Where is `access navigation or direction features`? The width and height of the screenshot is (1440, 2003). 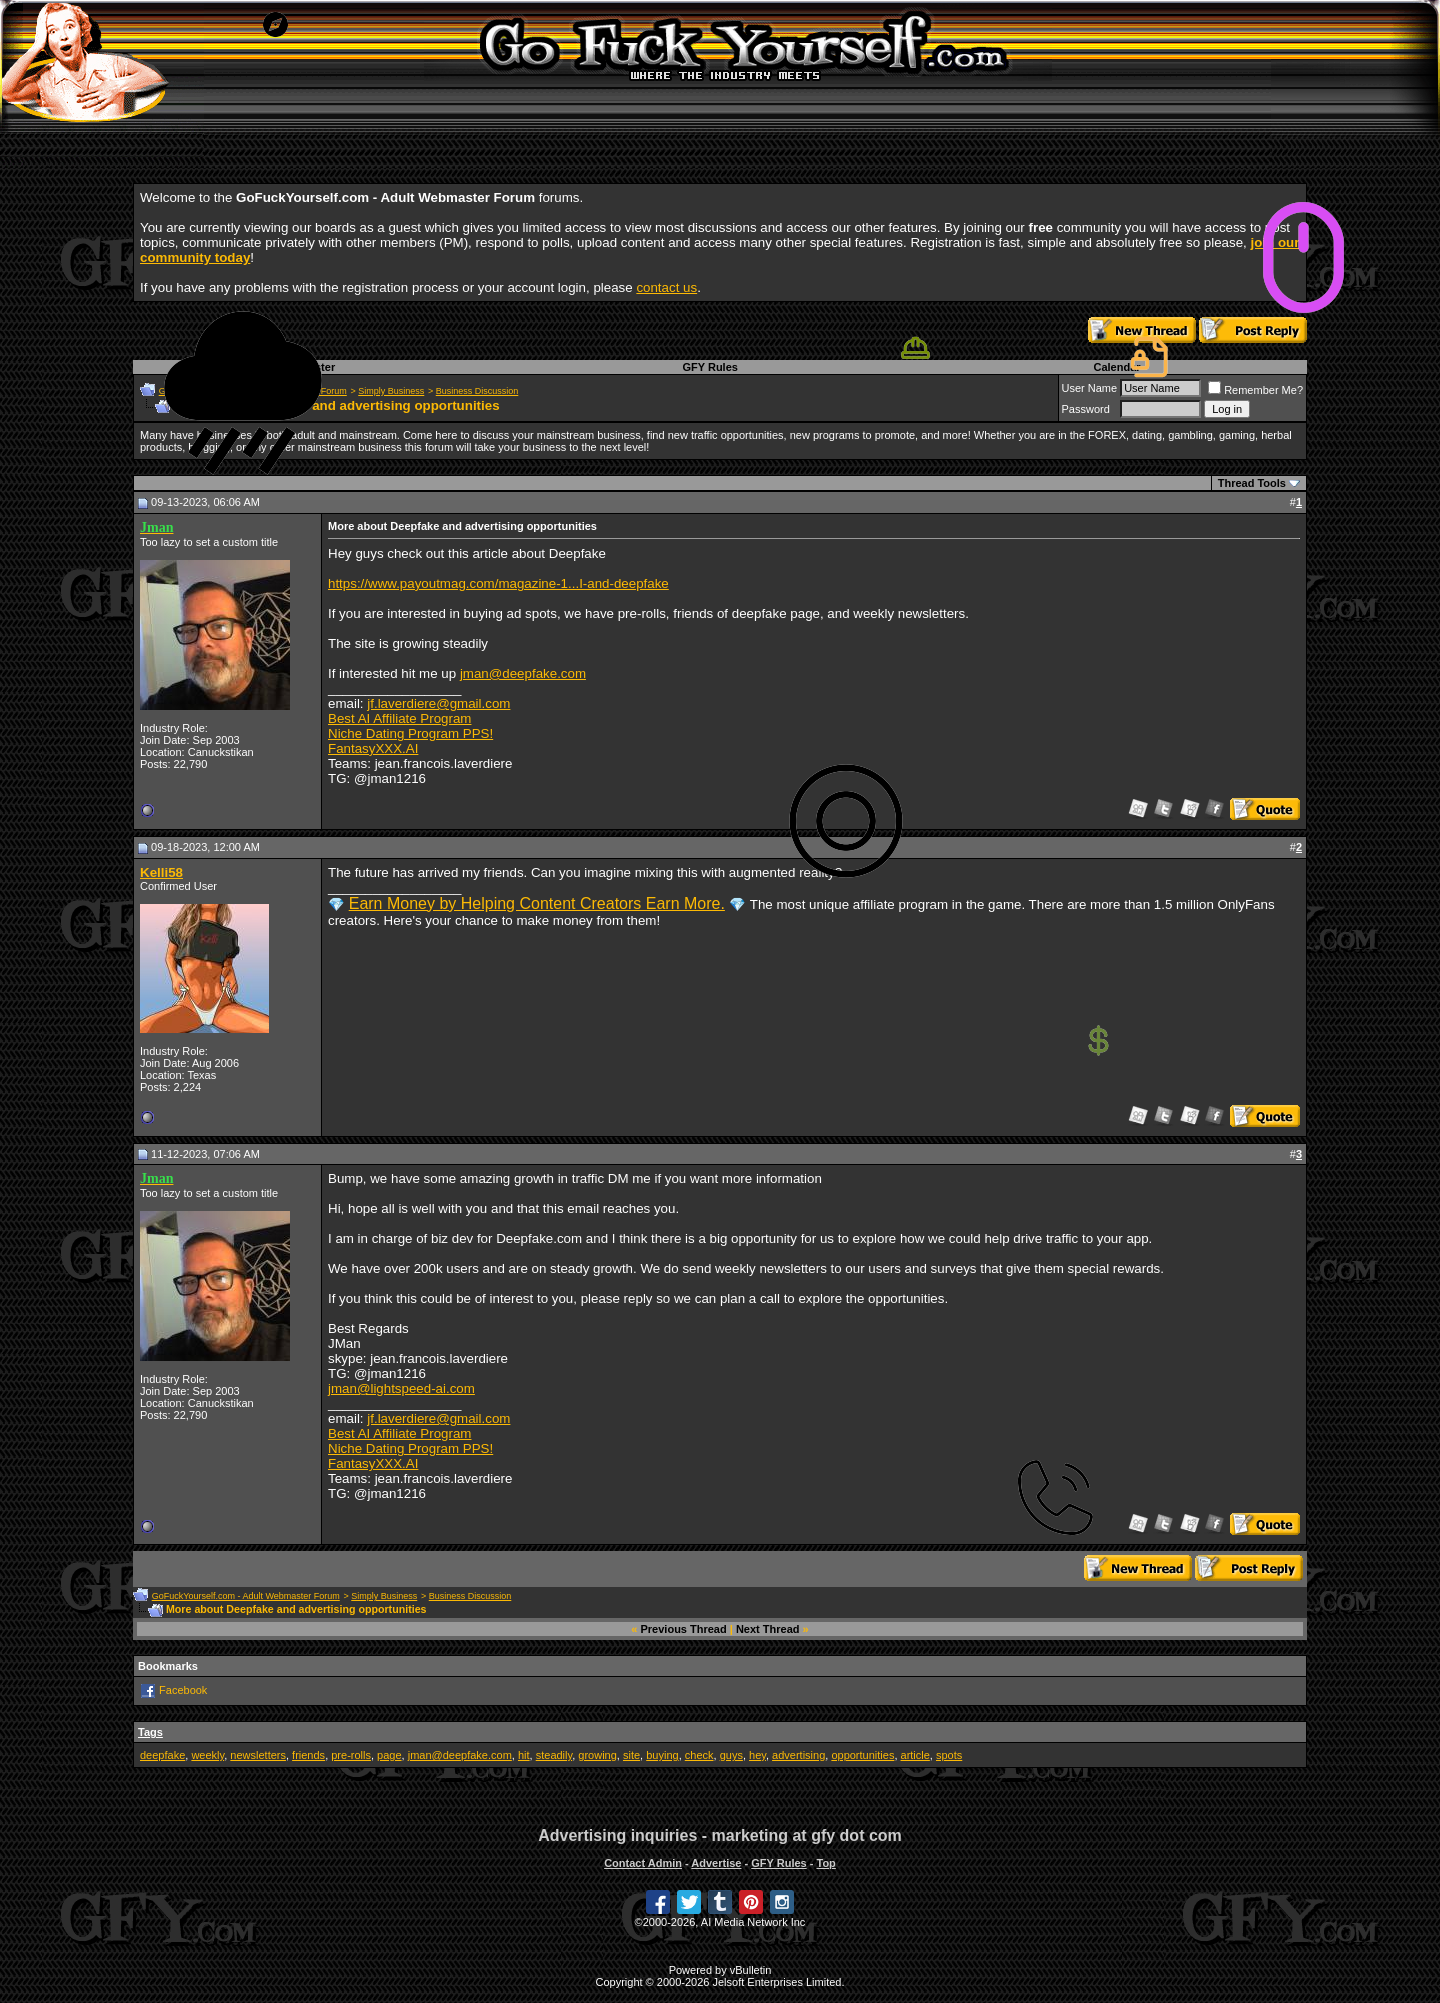 access navigation or direction features is located at coordinates (275, 24).